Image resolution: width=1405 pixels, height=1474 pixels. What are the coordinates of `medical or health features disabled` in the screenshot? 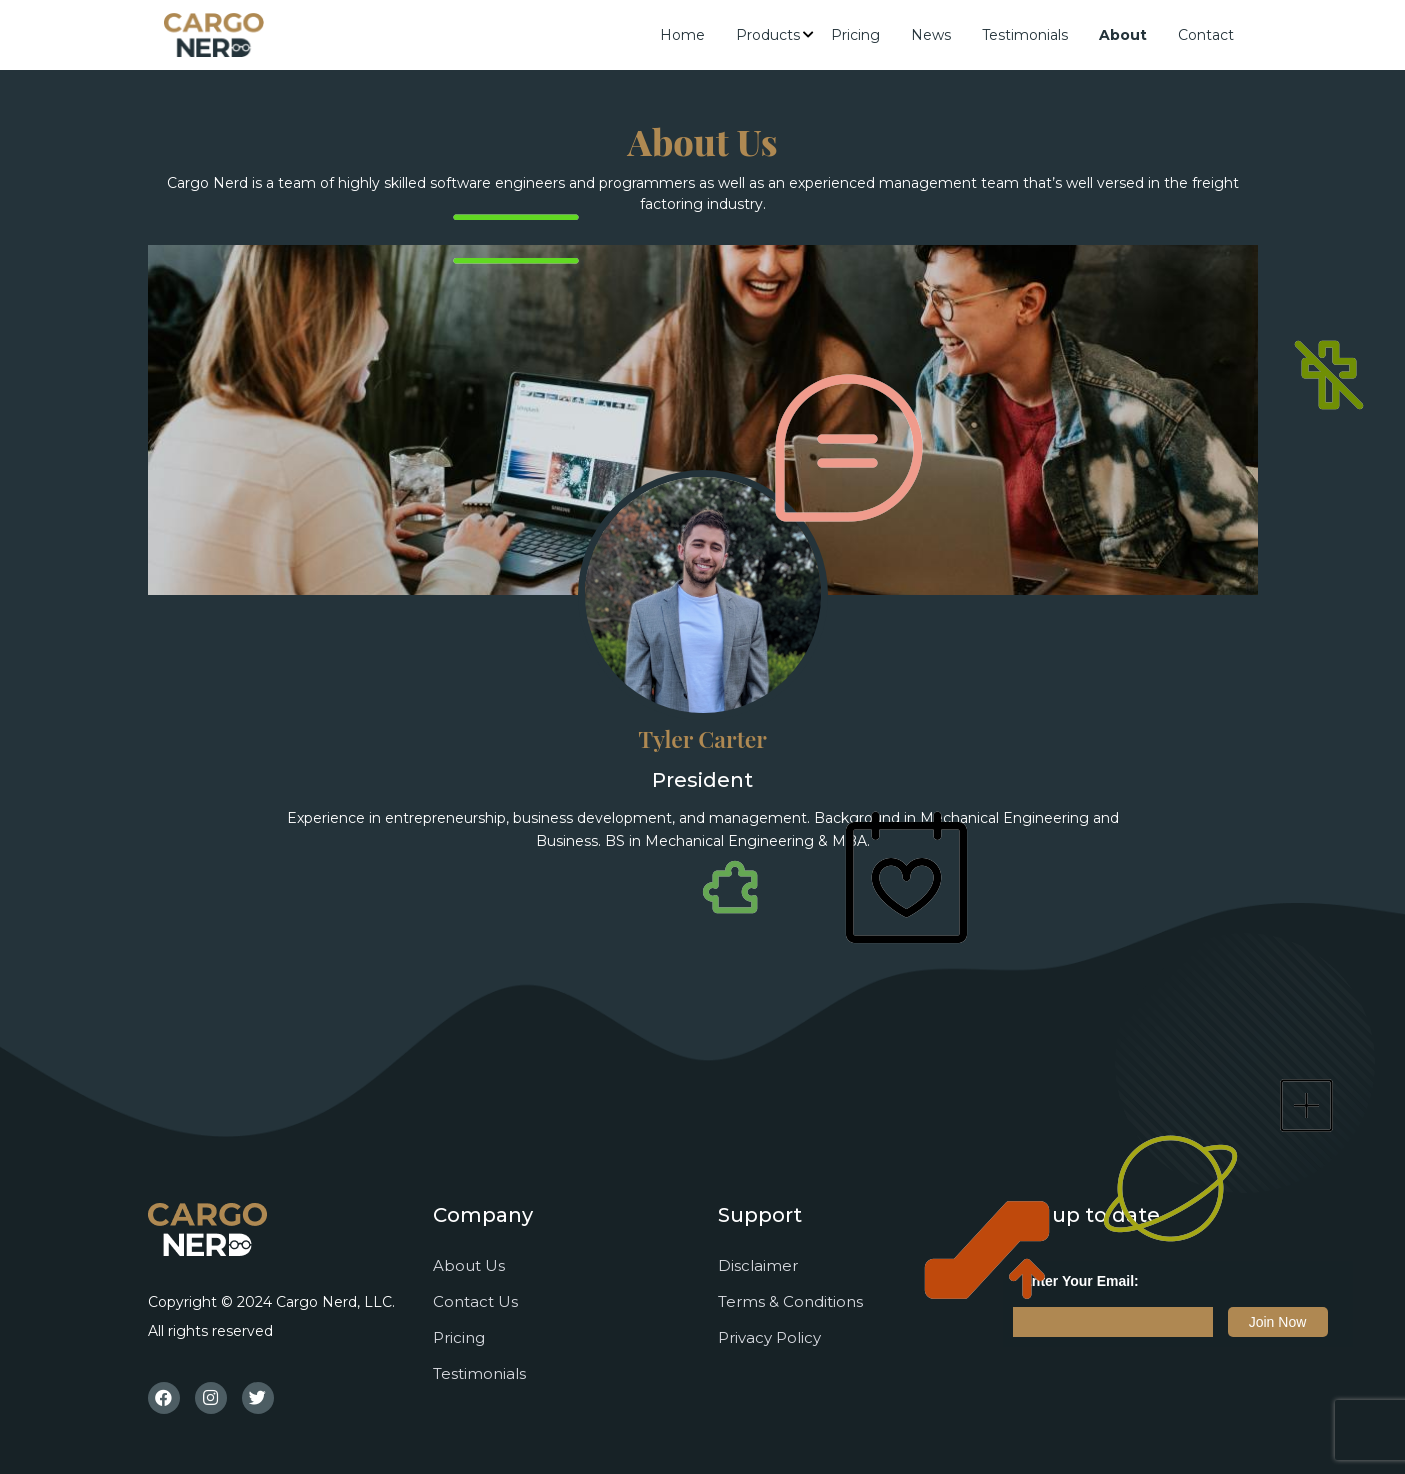 It's located at (1329, 375).